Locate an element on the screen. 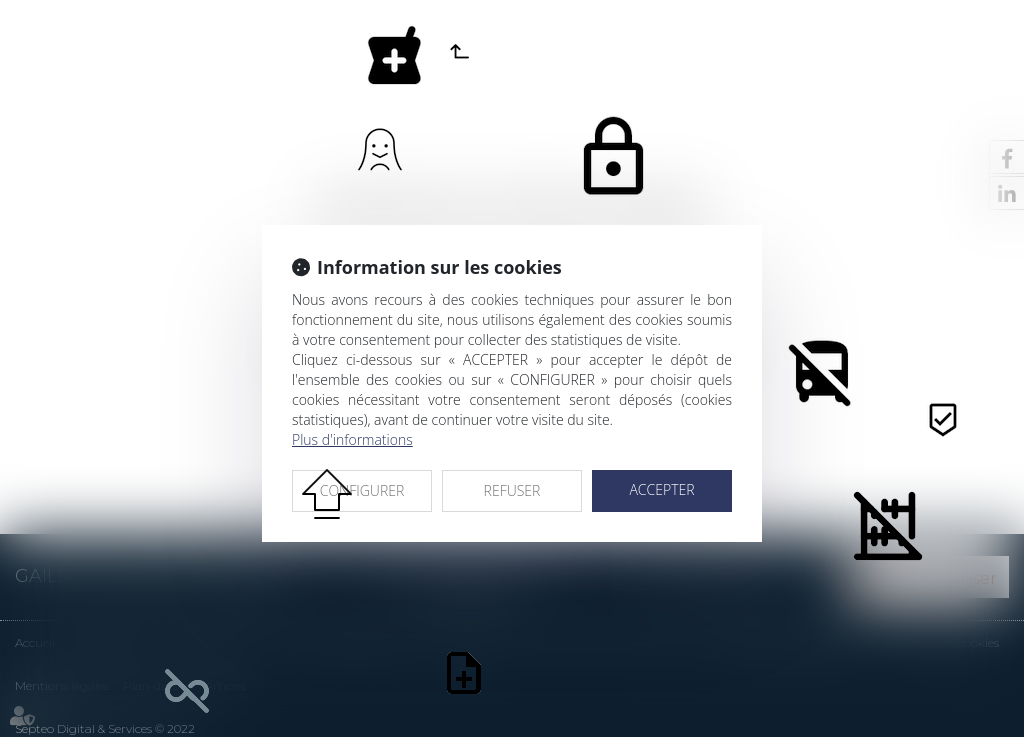 The width and height of the screenshot is (1024, 737). disable infinite scroll or loop mode is located at coordinates (187, 691).